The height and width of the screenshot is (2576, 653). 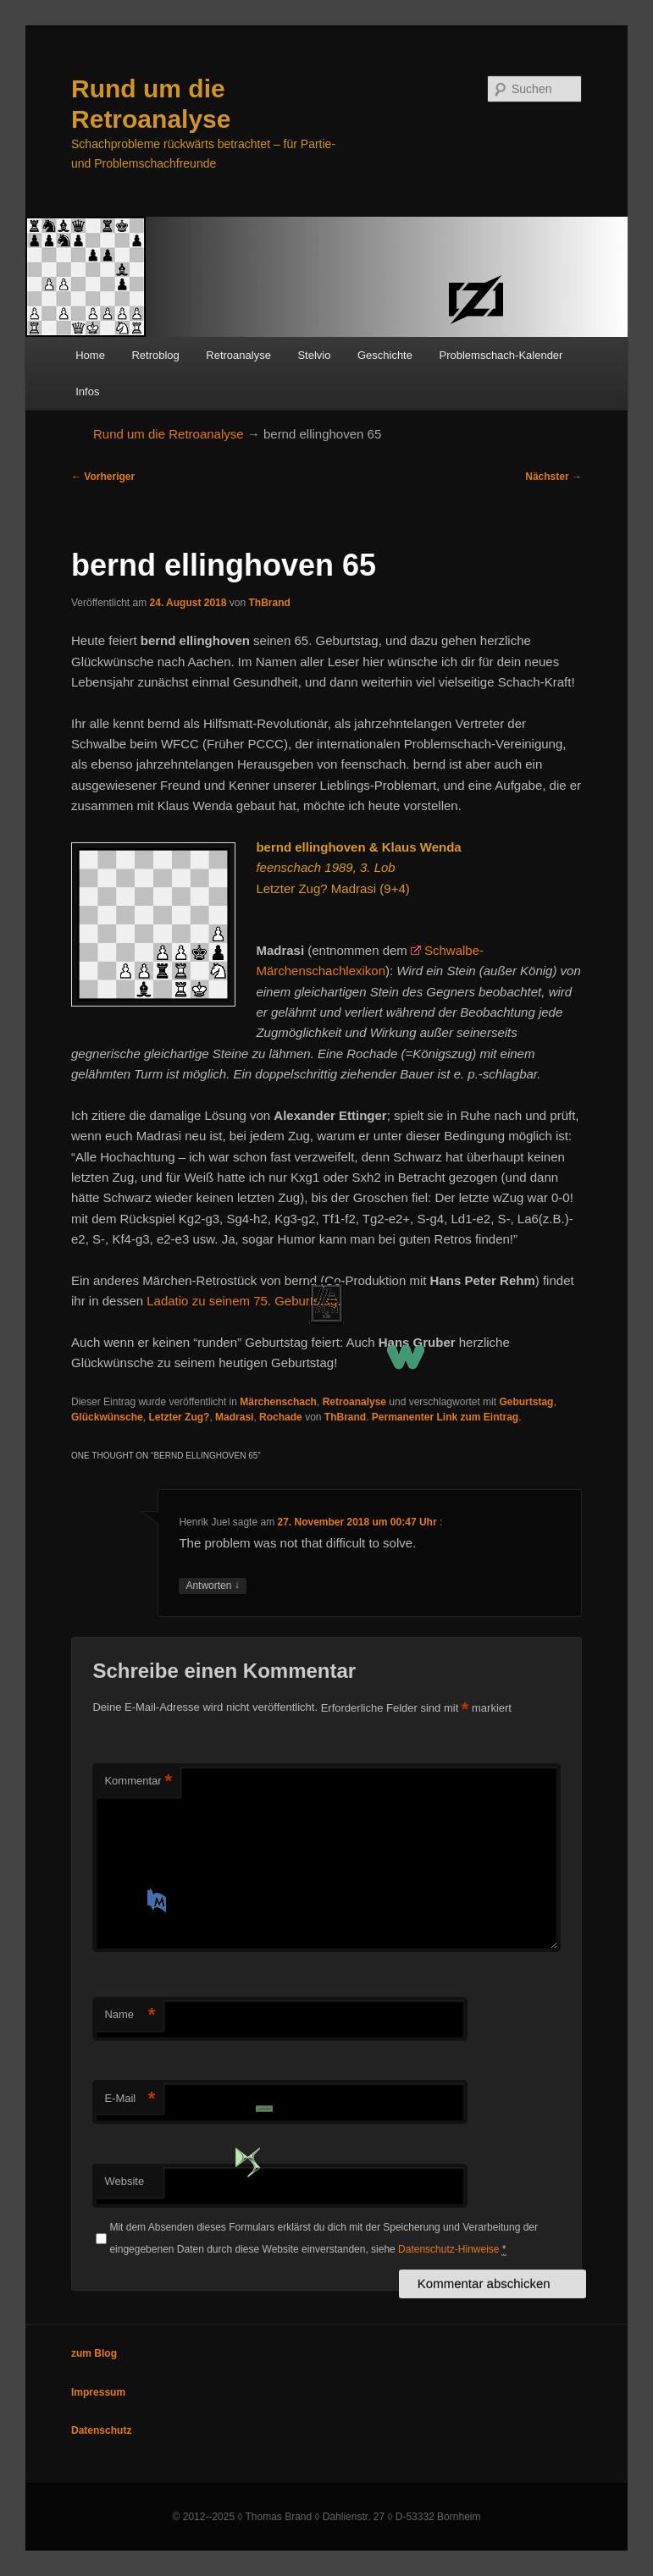 I want to click on DS Automobiles brand logo, so click(x=247, y=2162).